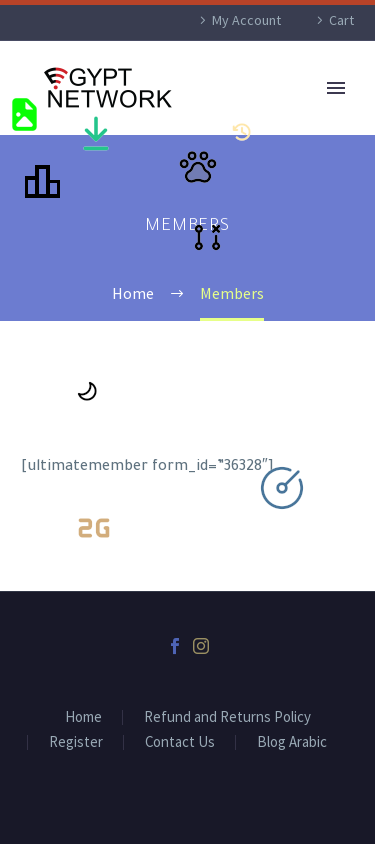  I want to click on indicates 2G cellular network connection, so click(94, 528).